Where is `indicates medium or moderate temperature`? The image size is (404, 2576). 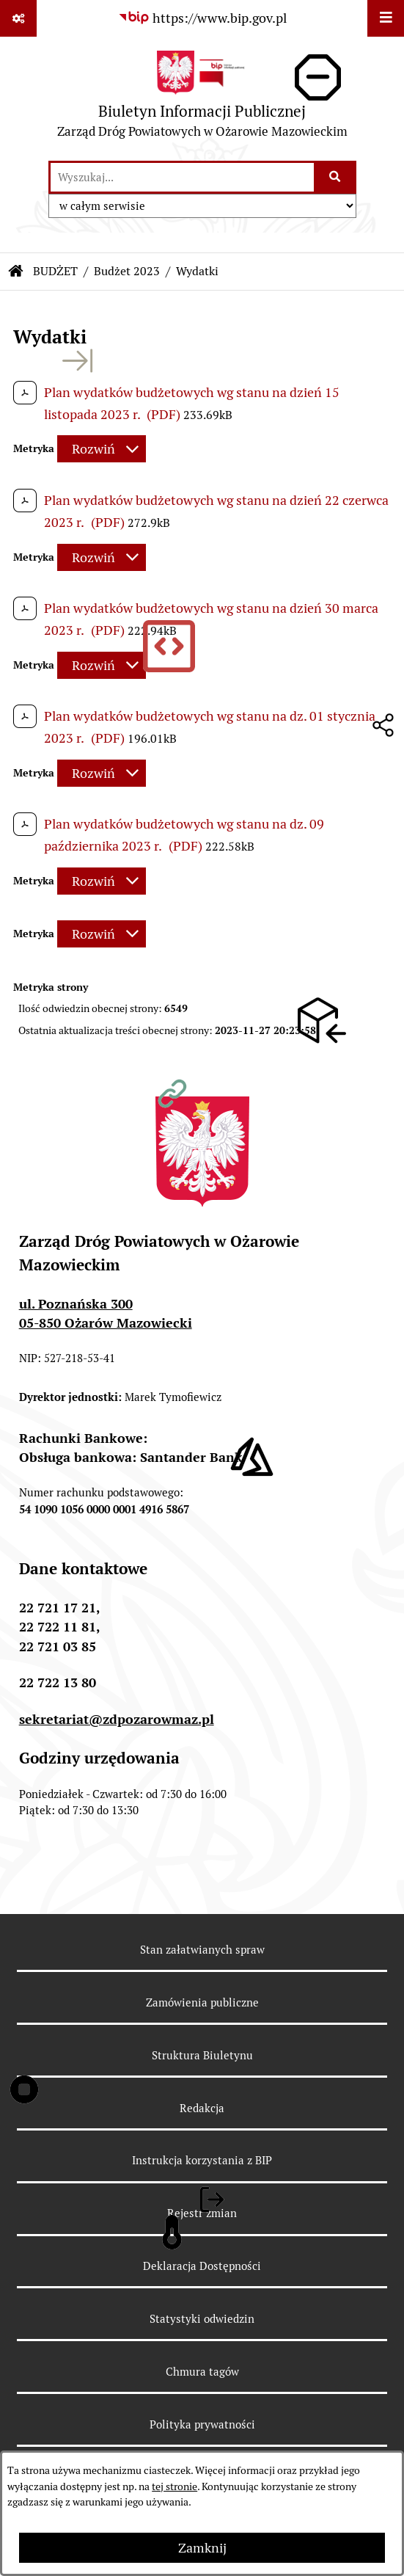 indicates medium or moderate temperature is located at coordinates (172, 2232).